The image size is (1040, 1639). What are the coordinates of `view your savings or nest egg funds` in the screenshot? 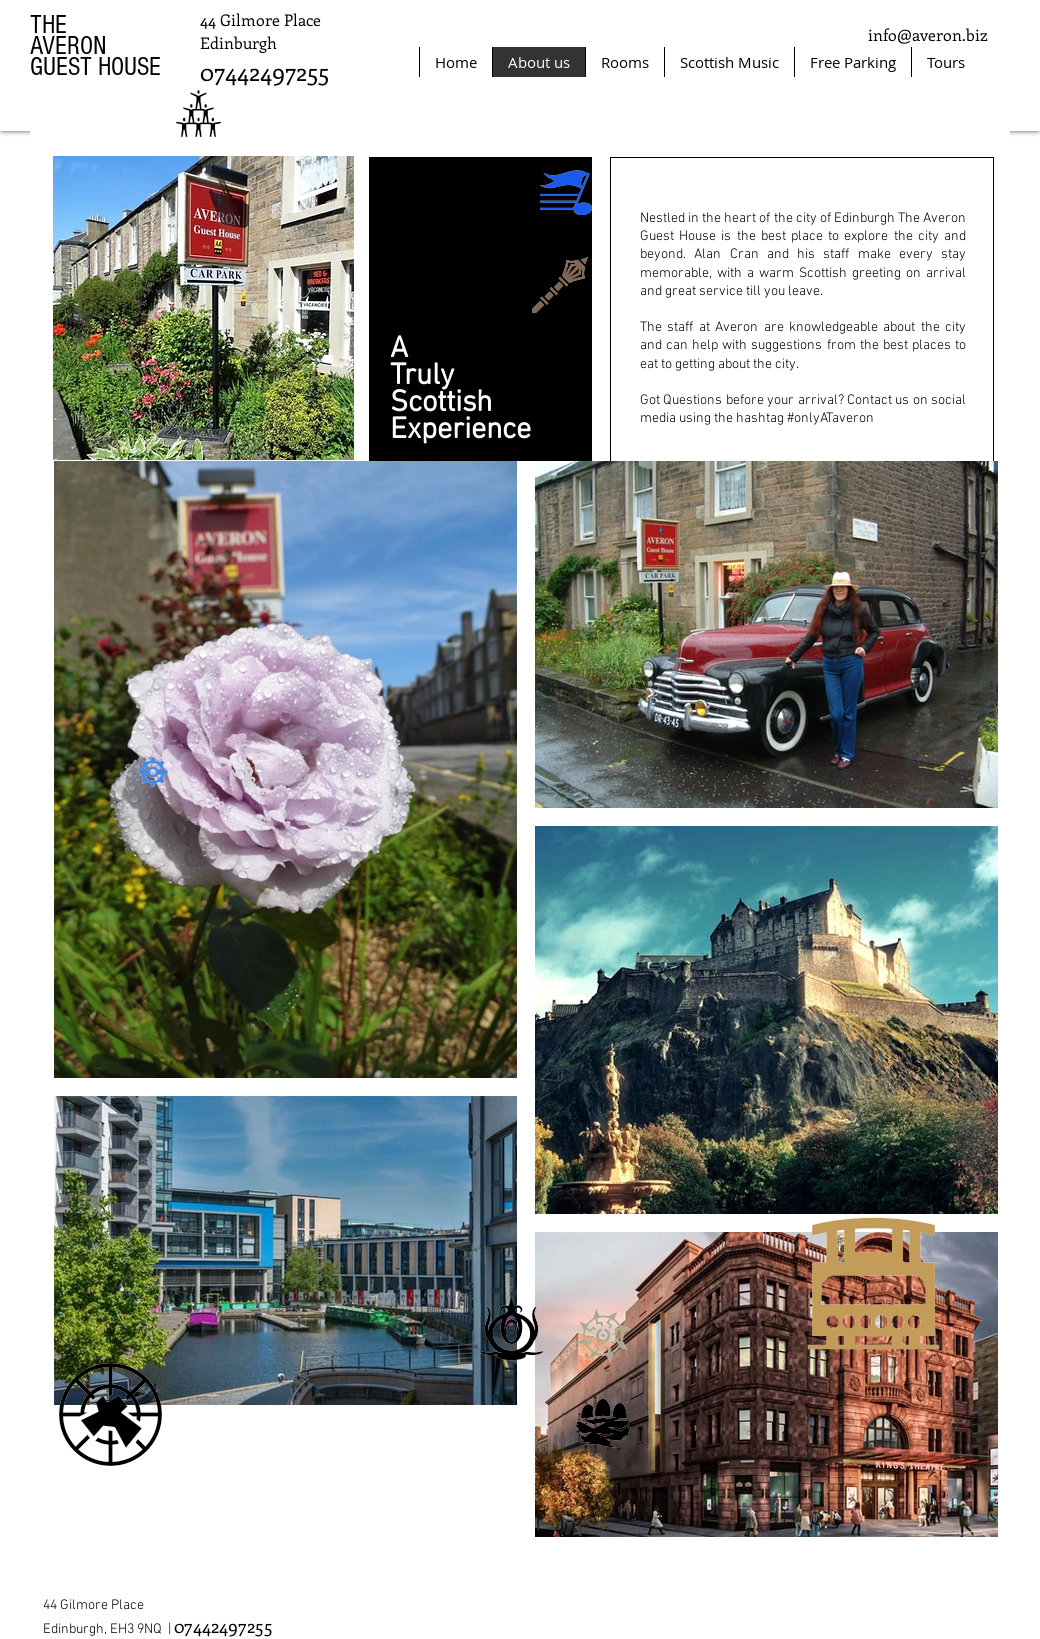 It's located at (602, 1420).